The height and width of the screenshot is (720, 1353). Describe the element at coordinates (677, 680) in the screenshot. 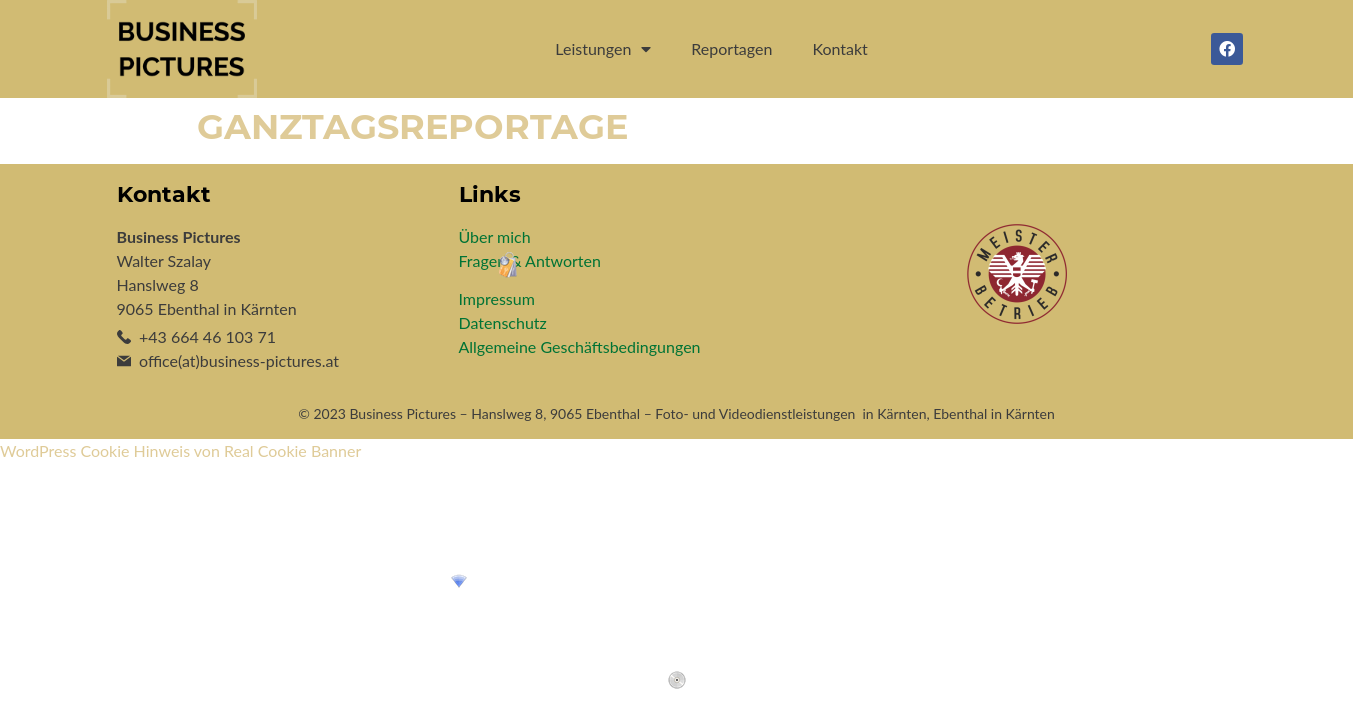

I see `access CD/DVD drive contents` at that location.